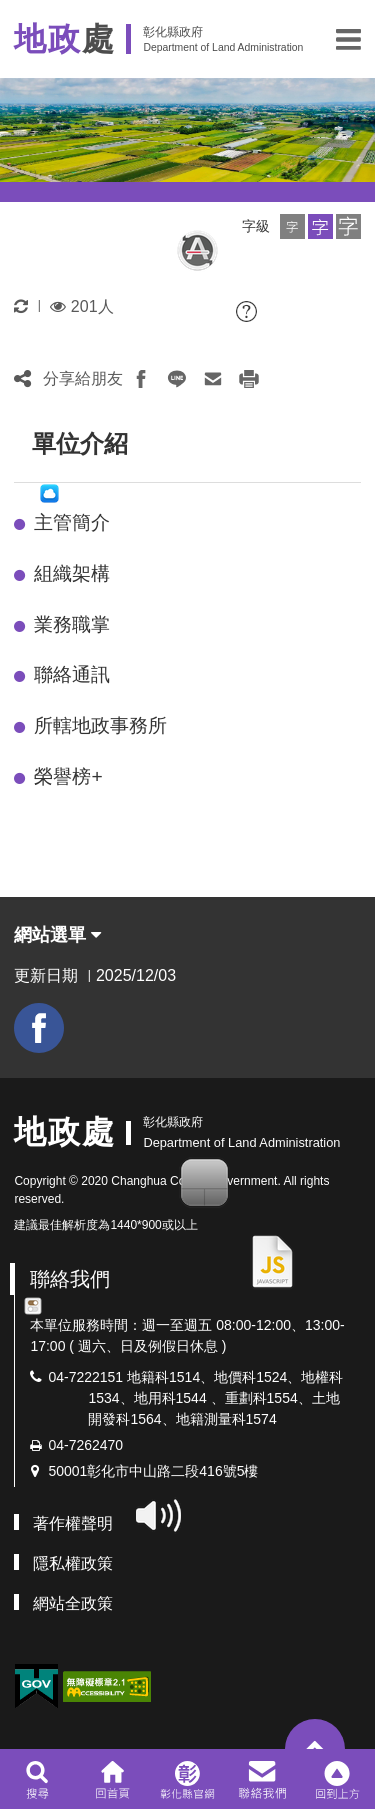 Image resolution: width=375 pixels, height=1809 pixels. Describe the element at coordinates (246, 311) in the screenshot. I see `access help or support documentation` at that location.